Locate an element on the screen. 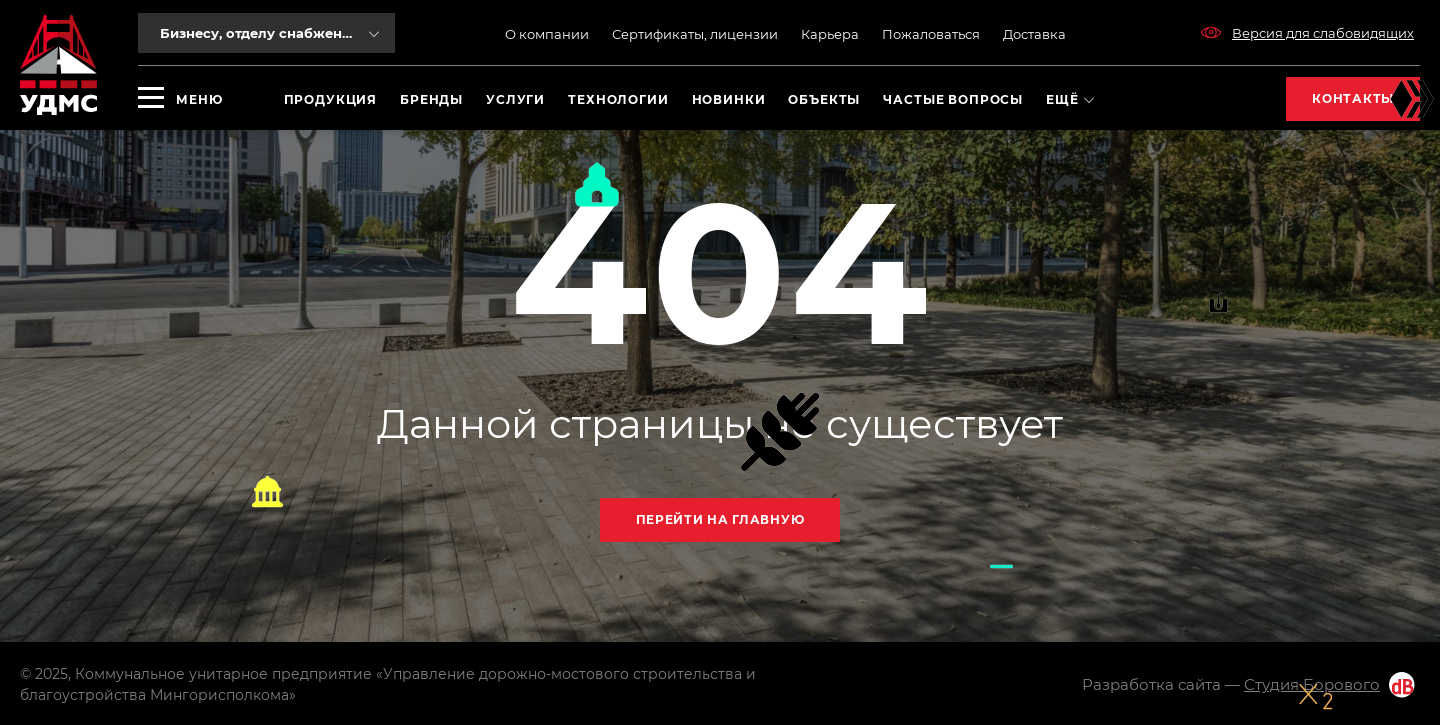 Image resolution: width=1440 pixels, height=725 pixels. indicates grain or wheat-based ingredients is located at coordinates (782, 429).